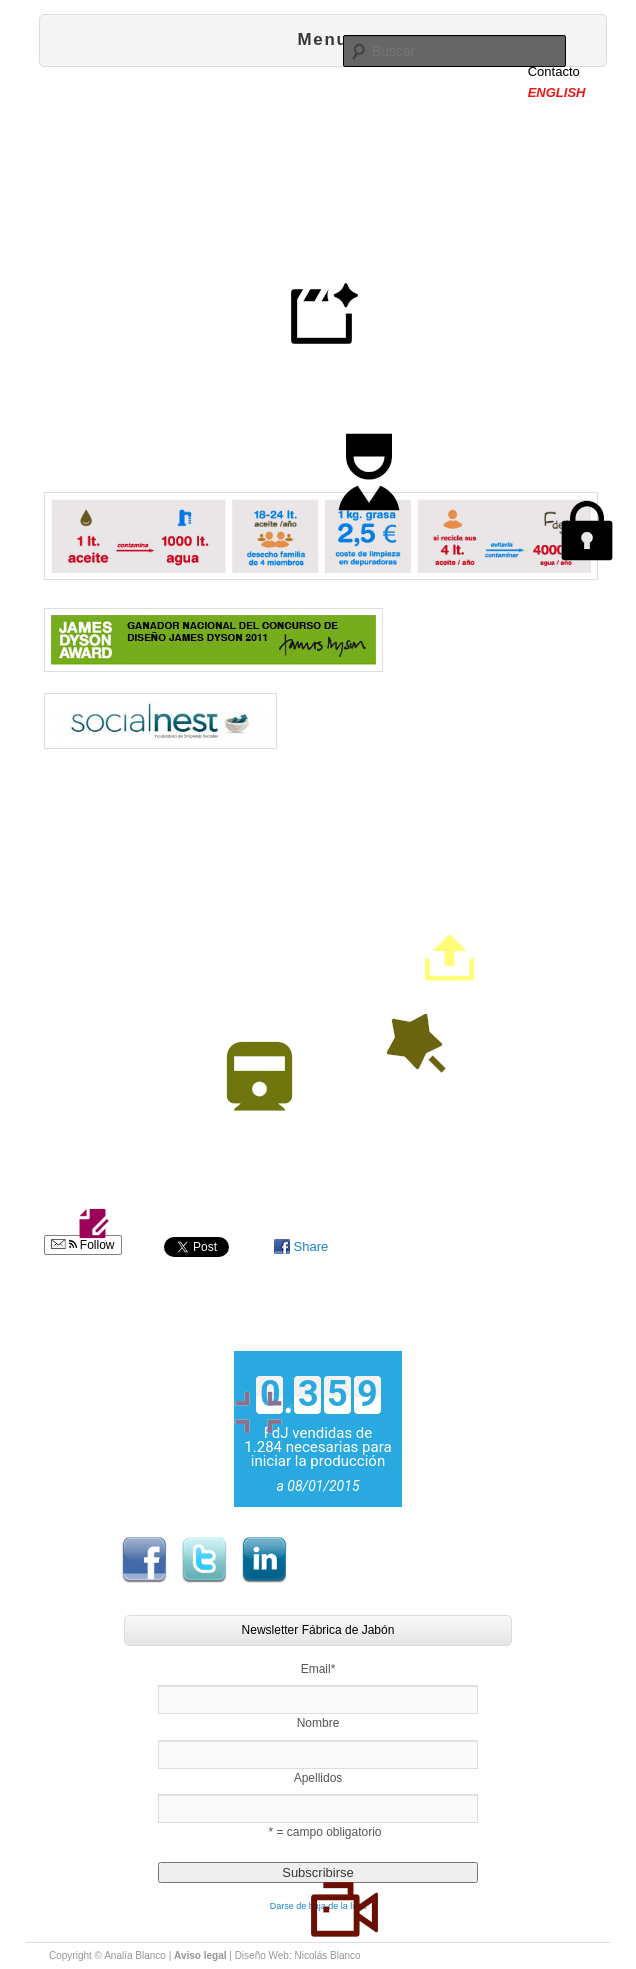 This screenshot has height=1969, width=636. I want to click on indicates a locked or secured item, so click(587, 532).